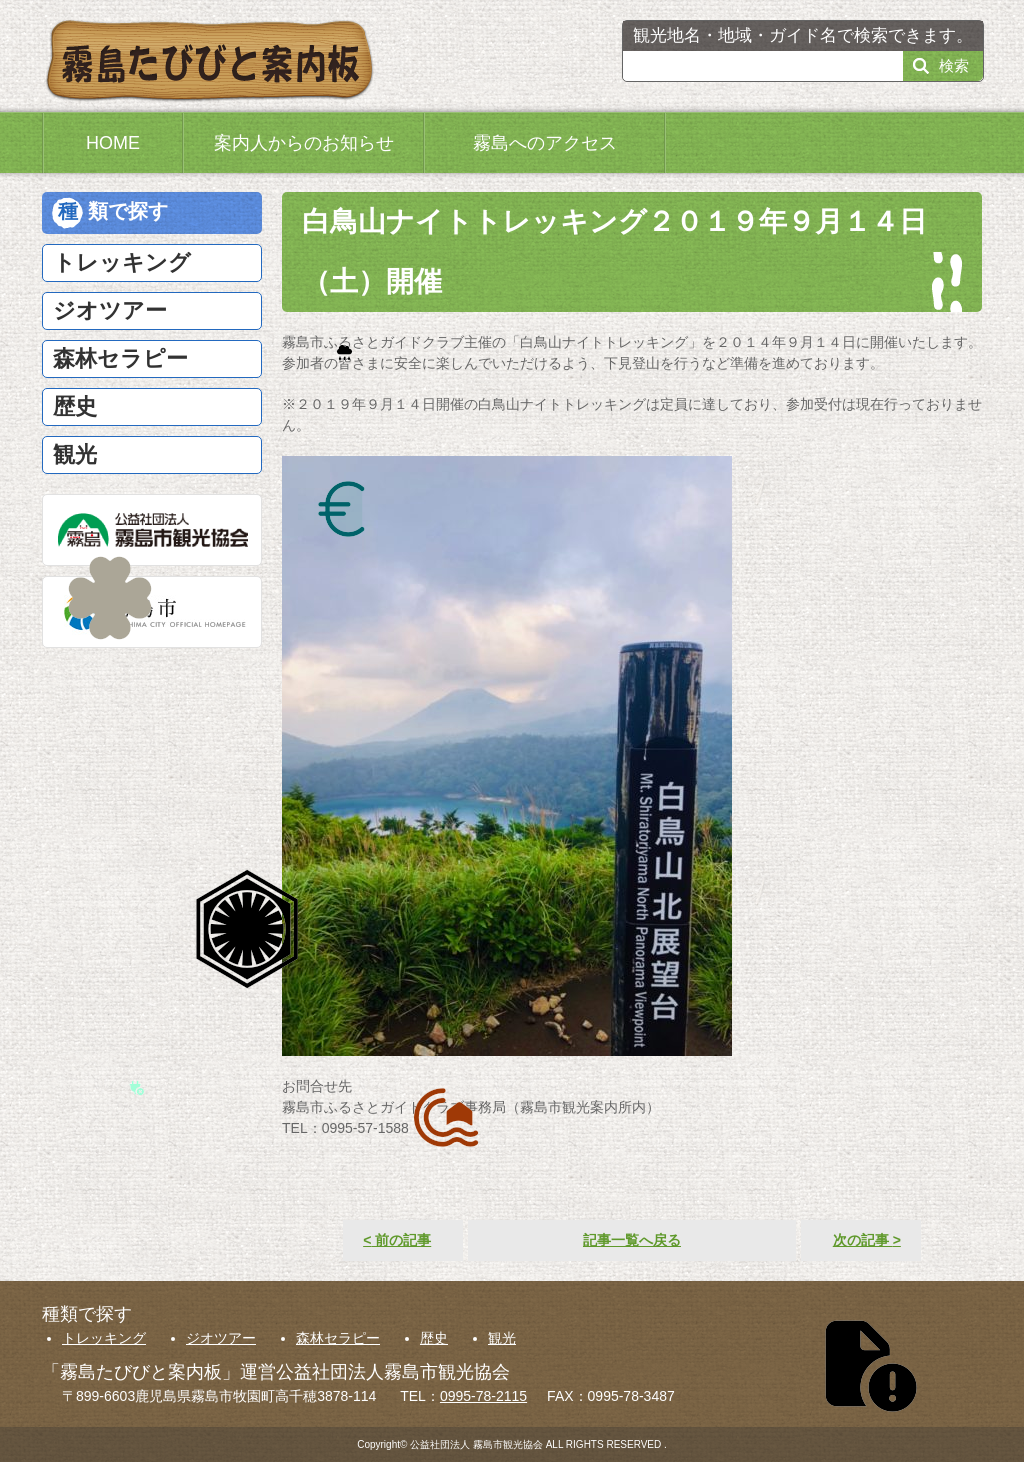  Describe the element at coordinates (346, 509) in the screenshot. I see `view euro currency or pricing` at that location.